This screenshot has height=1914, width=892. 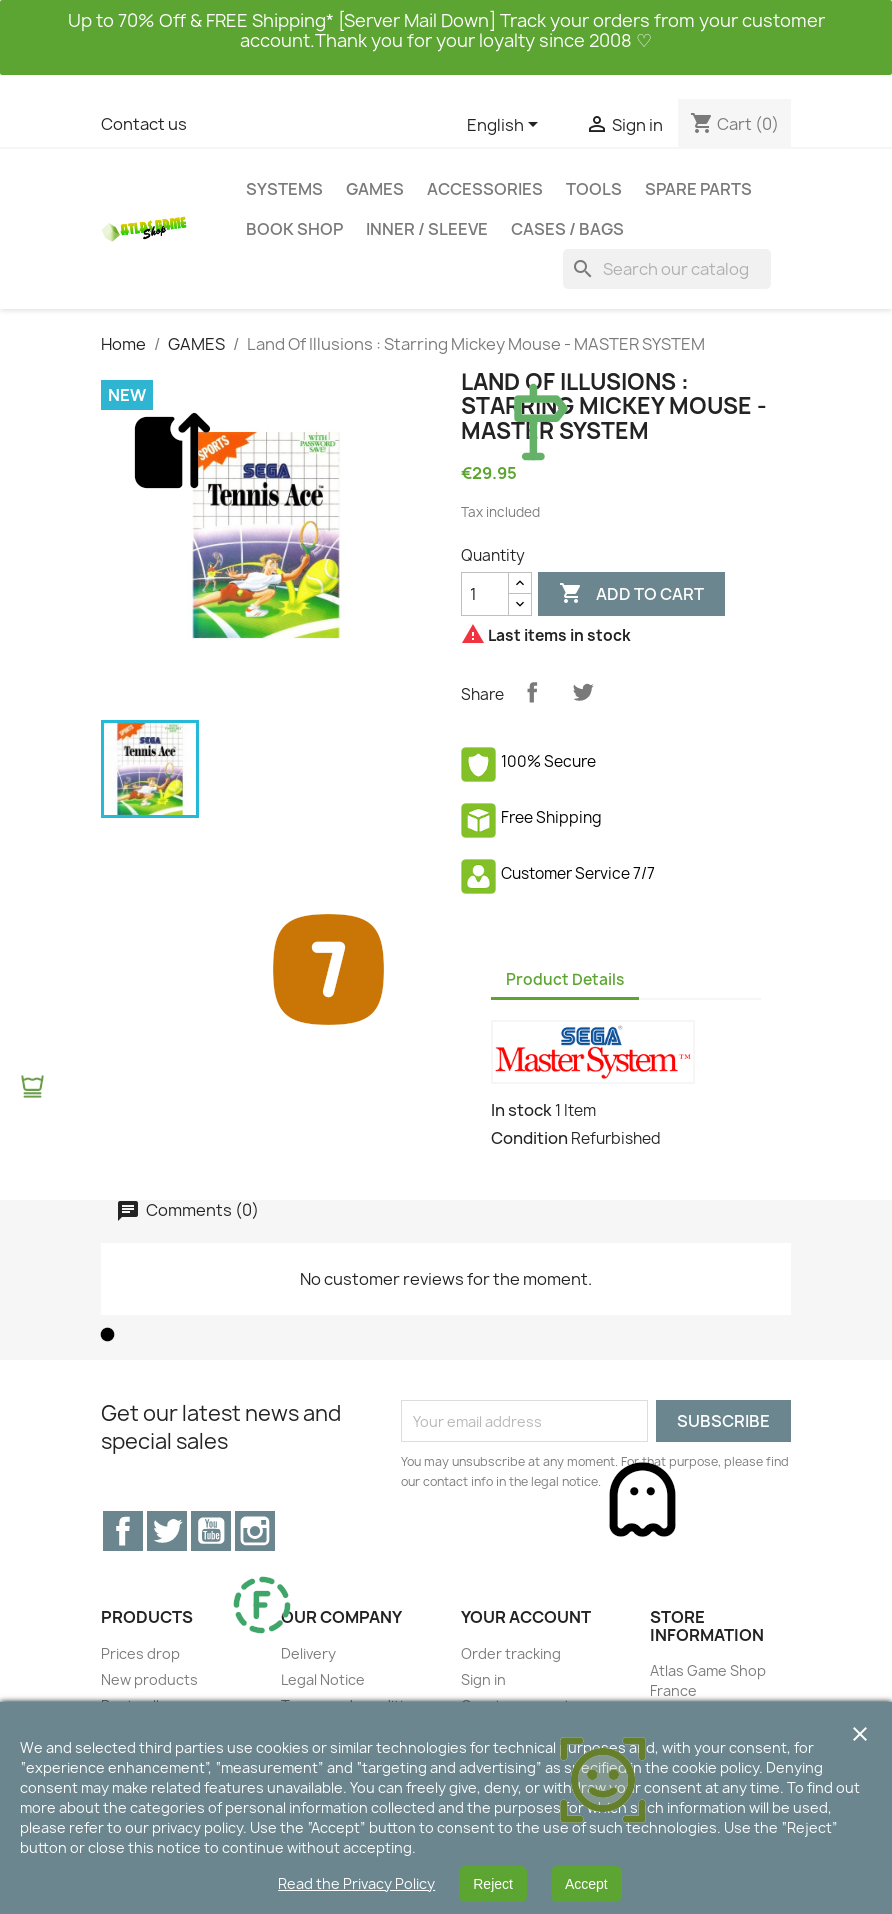 I want to click on navigate to directions or wayfinding, so click(x=541, y=422).